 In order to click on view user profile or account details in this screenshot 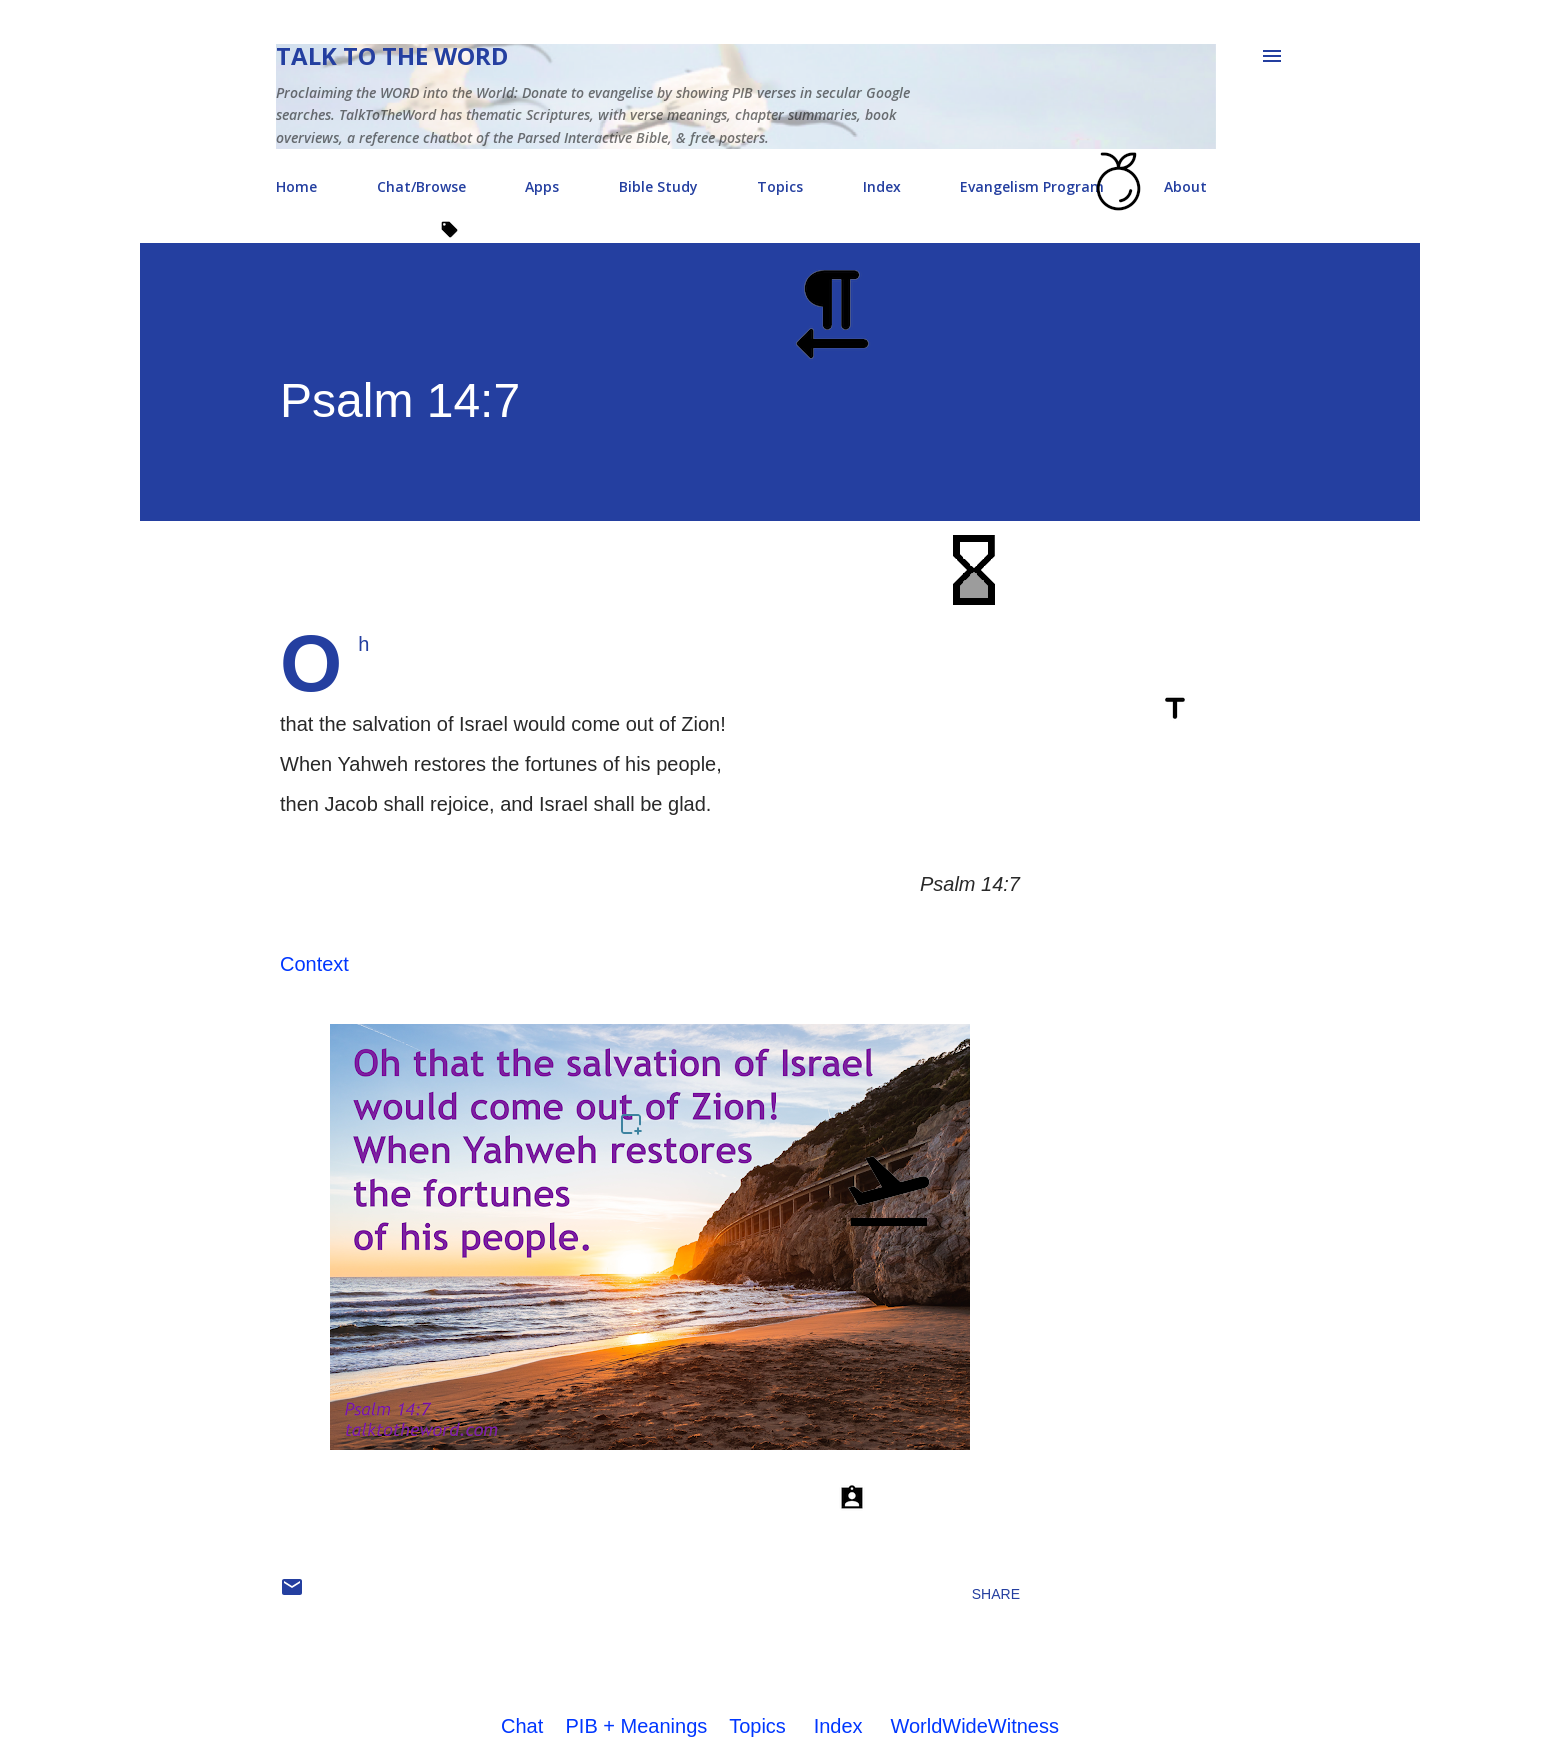, I will do `click(852, 1498)`.